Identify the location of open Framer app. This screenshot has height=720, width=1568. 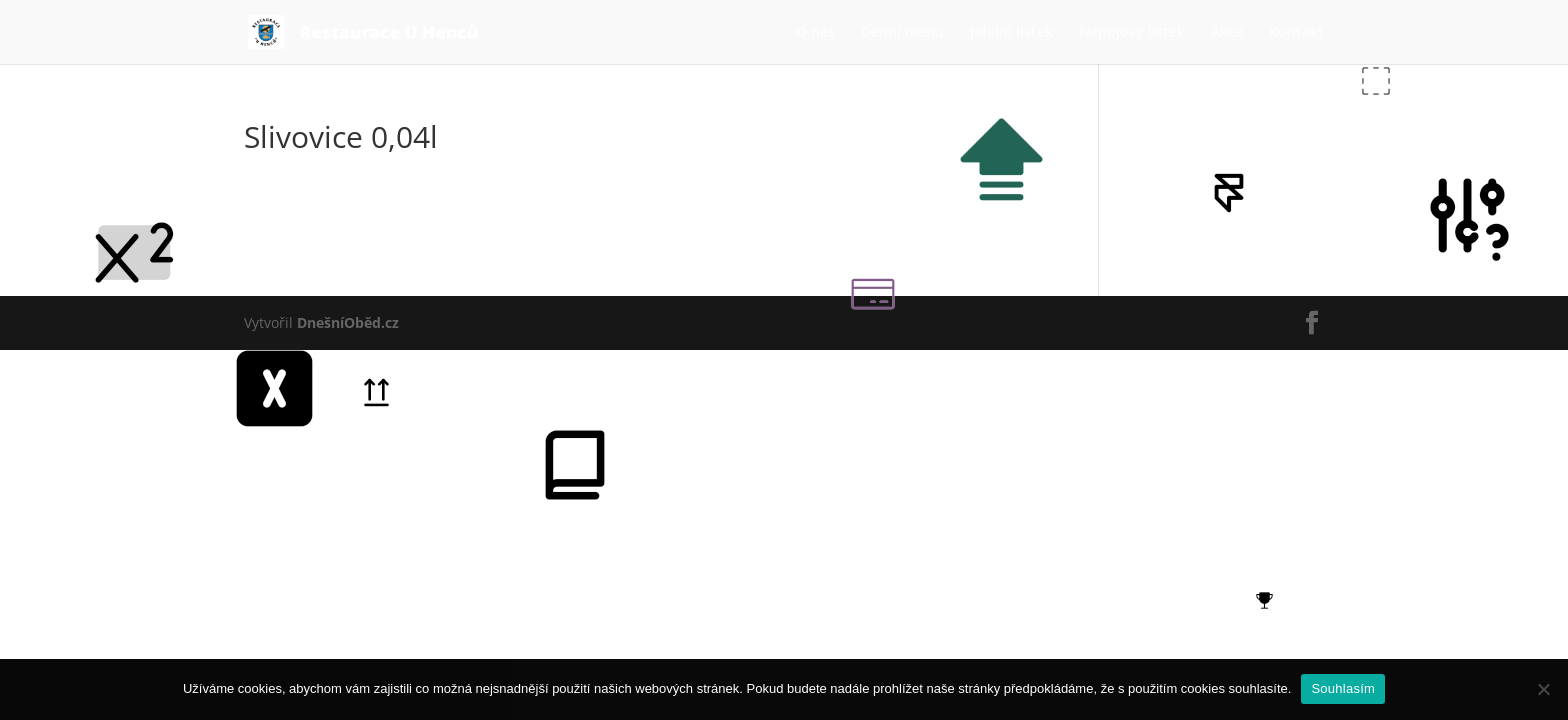
(1229, 191).